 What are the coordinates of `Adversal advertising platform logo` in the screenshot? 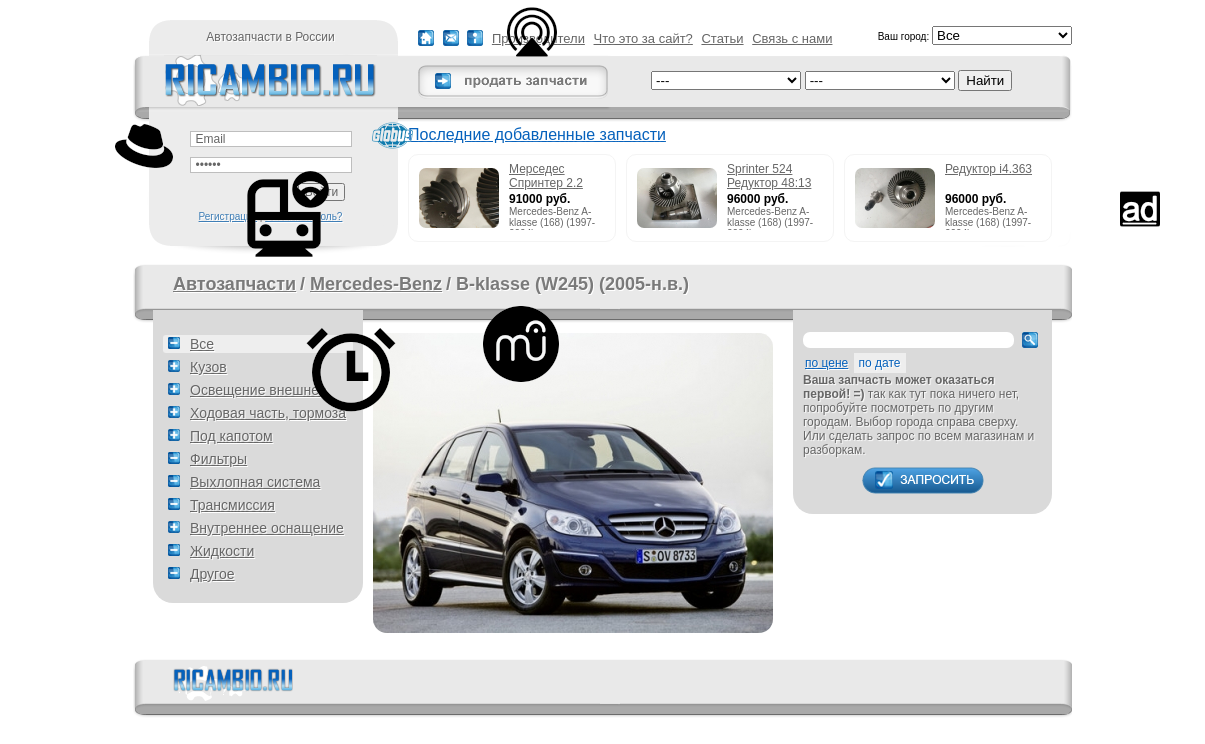 It's located at (1140, 209).